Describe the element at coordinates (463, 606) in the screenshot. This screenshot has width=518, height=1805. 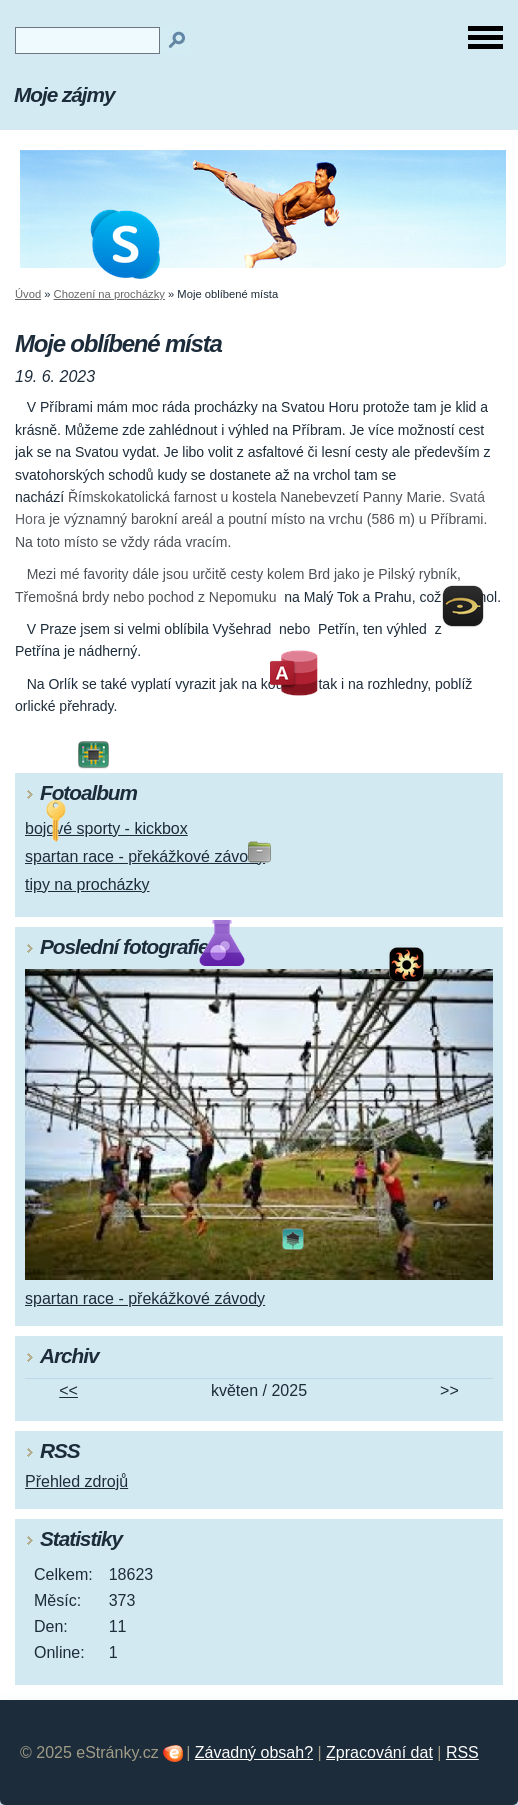
I see `open the halo app` at that location.